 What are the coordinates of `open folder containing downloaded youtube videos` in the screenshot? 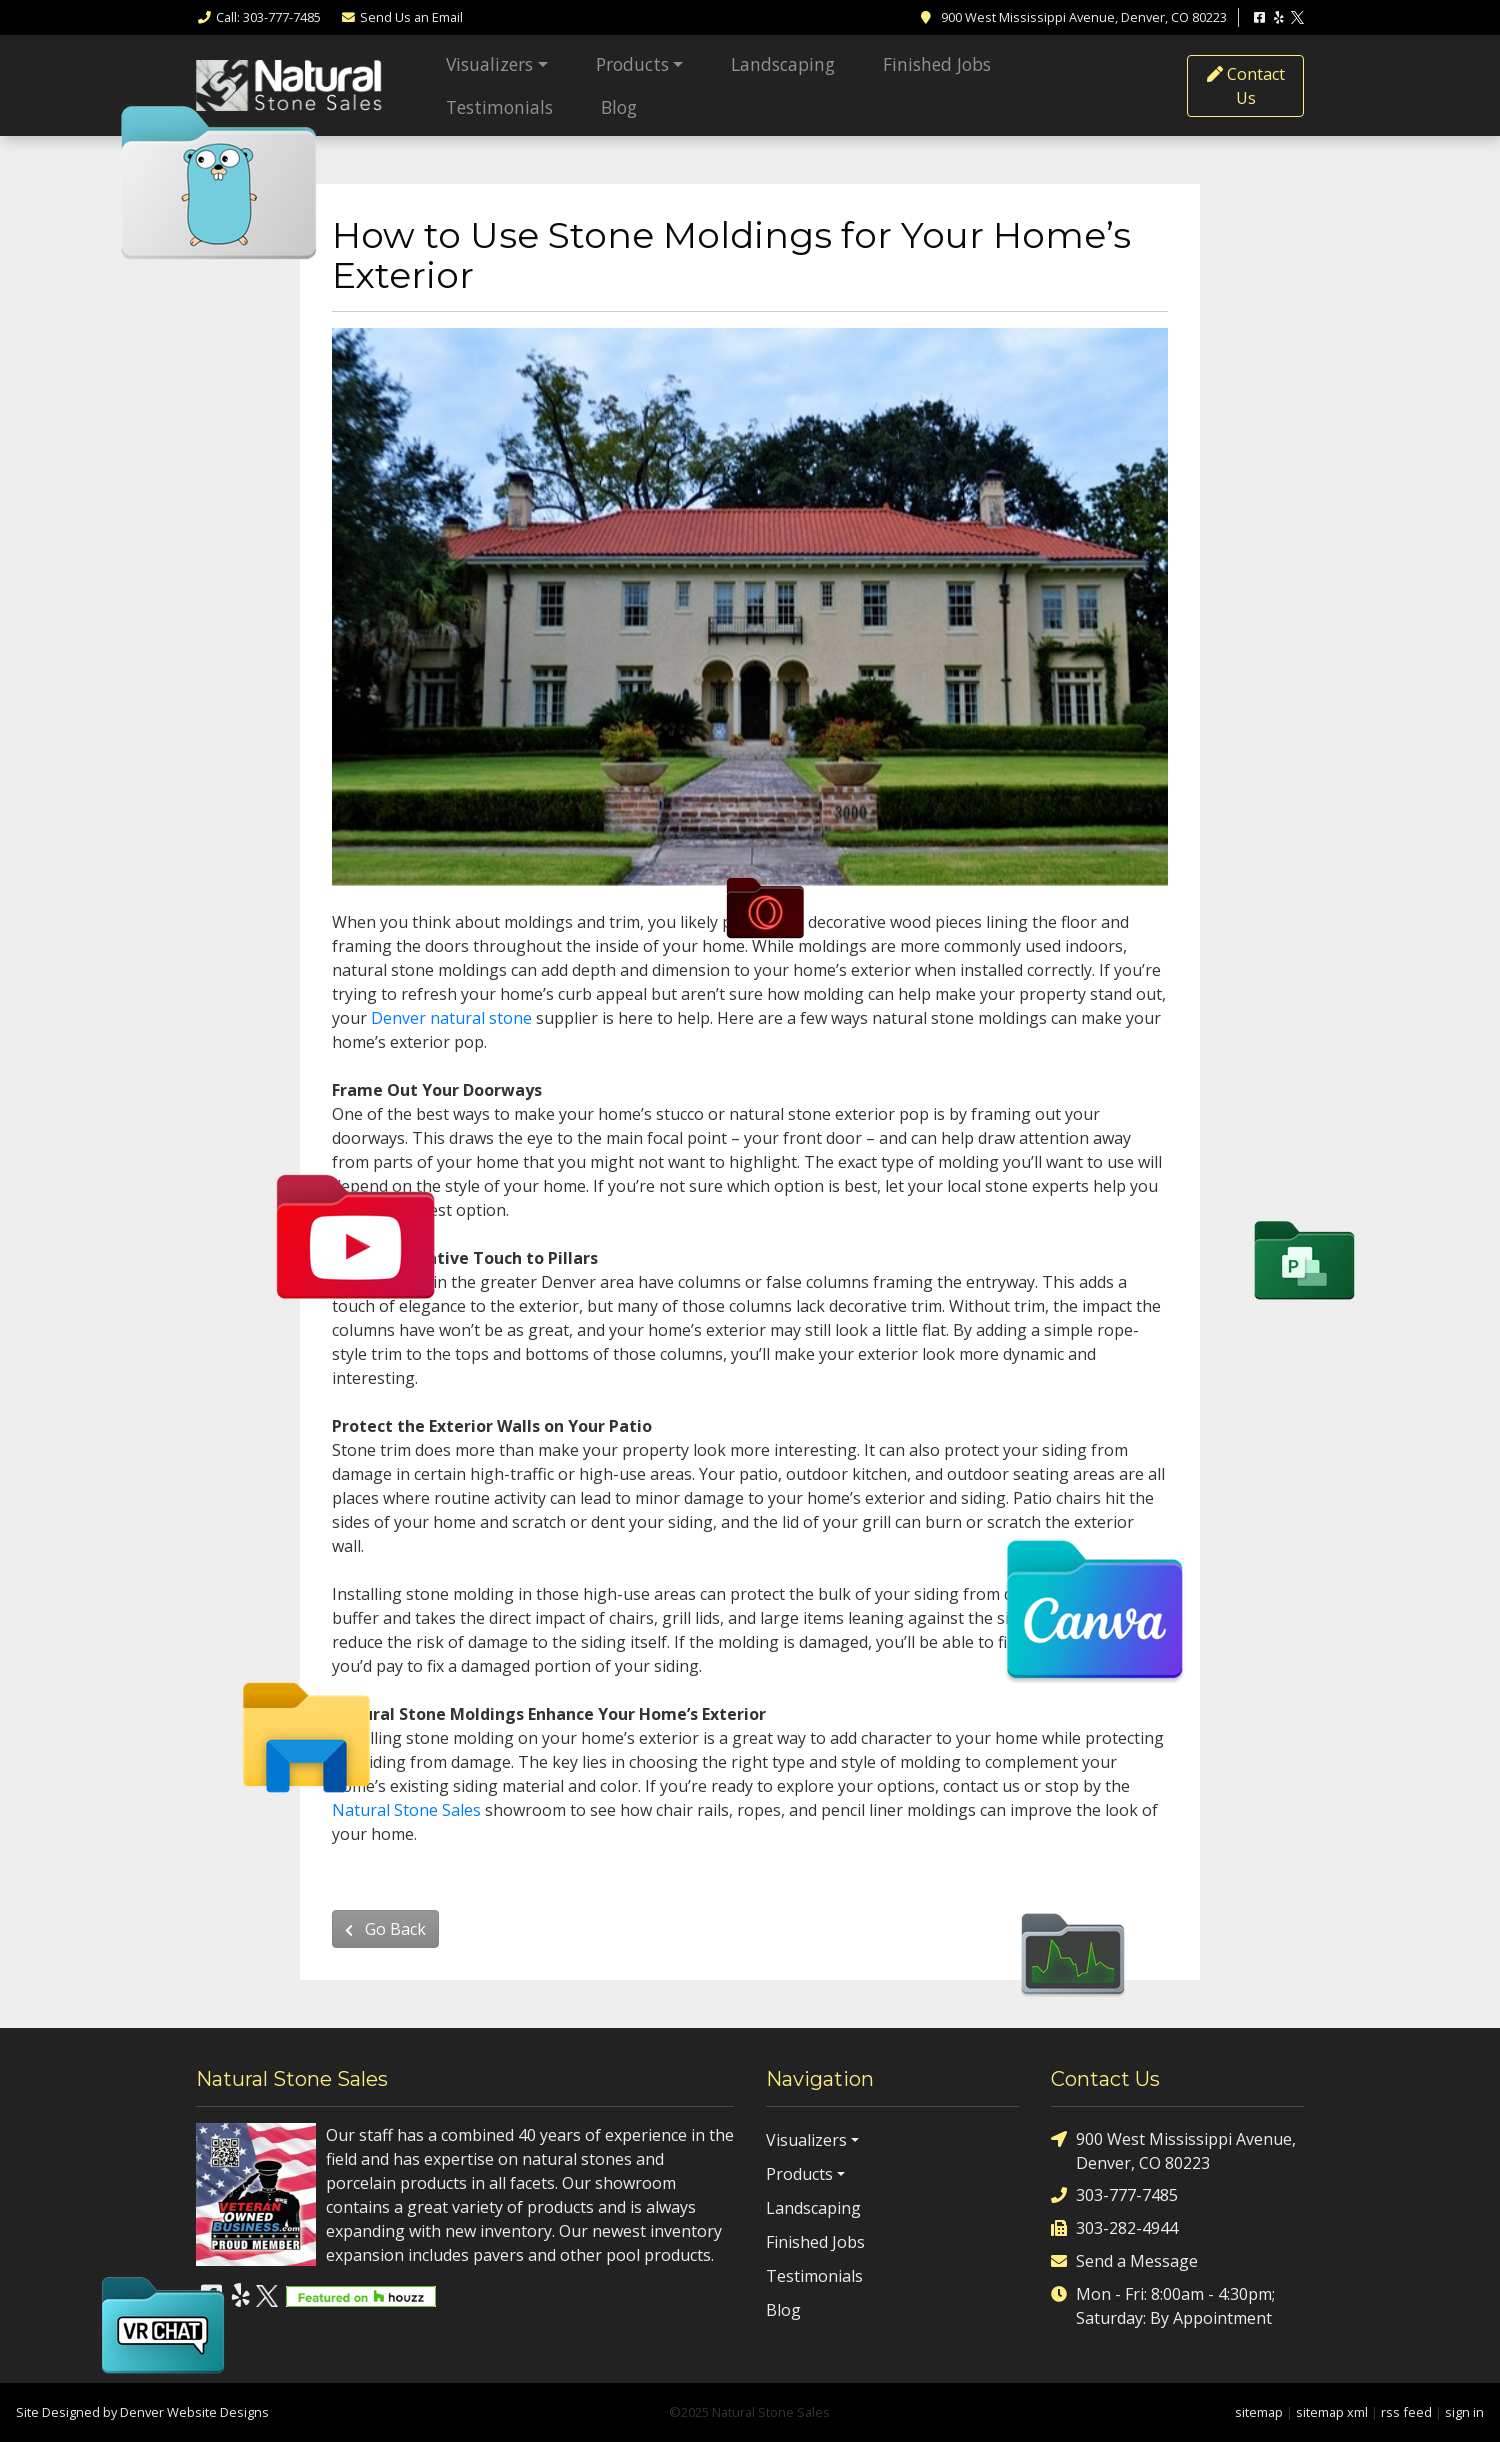 It's located at (355, 1241).